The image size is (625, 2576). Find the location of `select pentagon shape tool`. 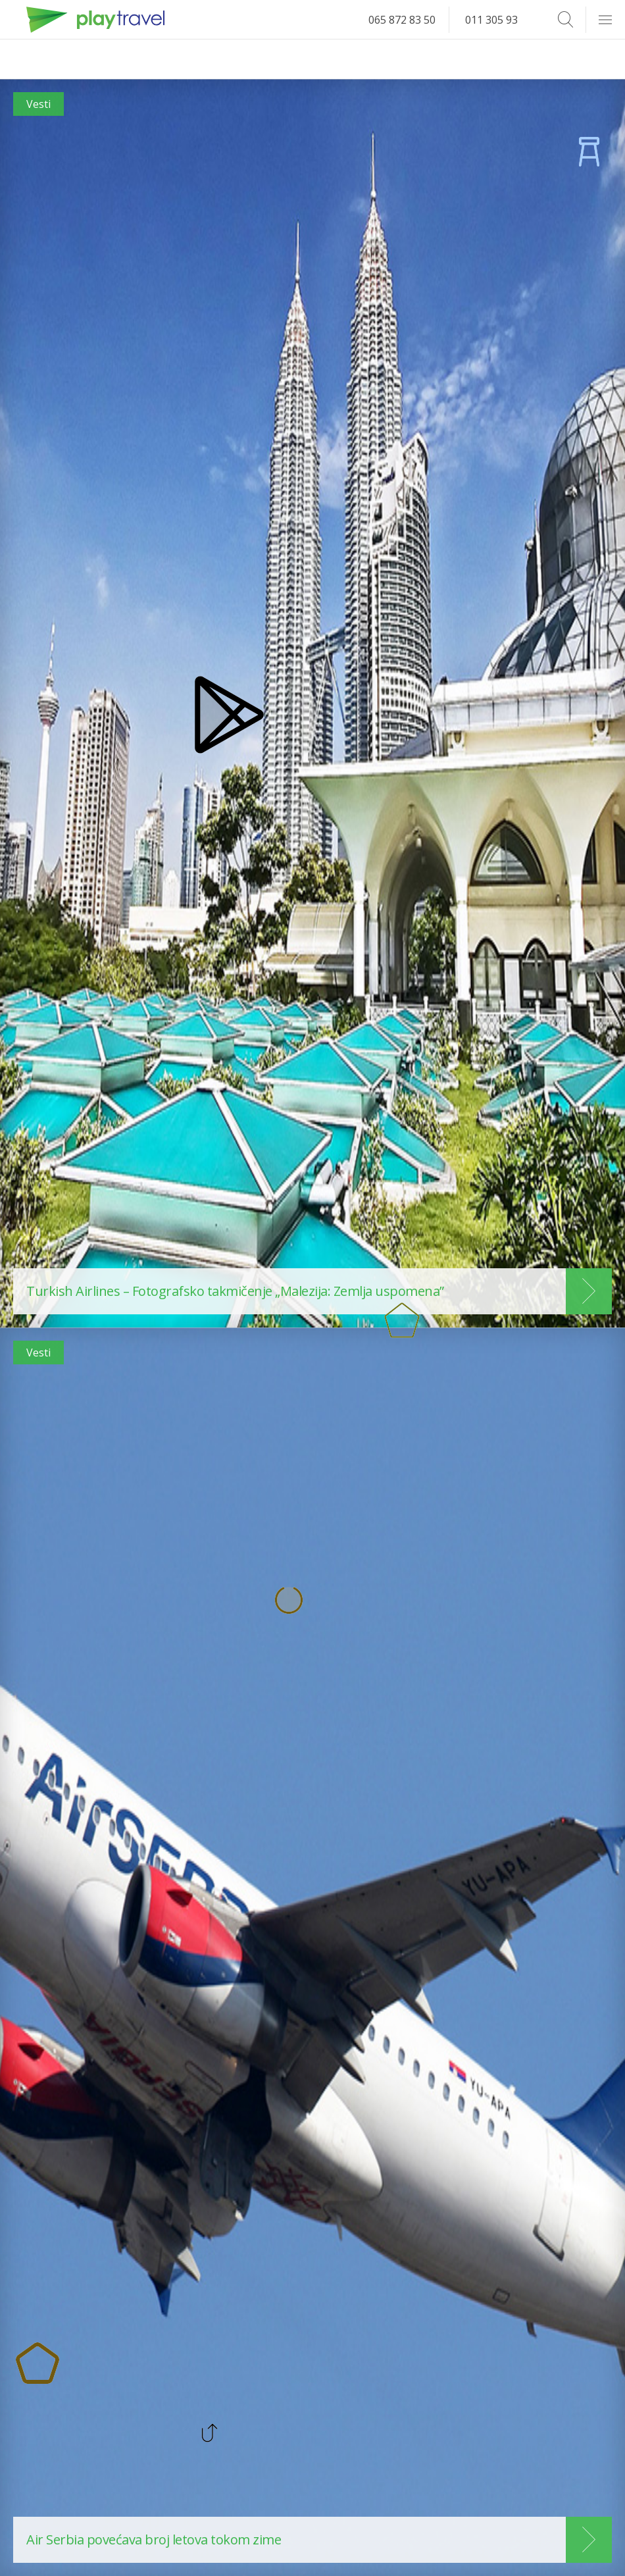

select pentagon shape tool is located at coordinates (38, 2364).